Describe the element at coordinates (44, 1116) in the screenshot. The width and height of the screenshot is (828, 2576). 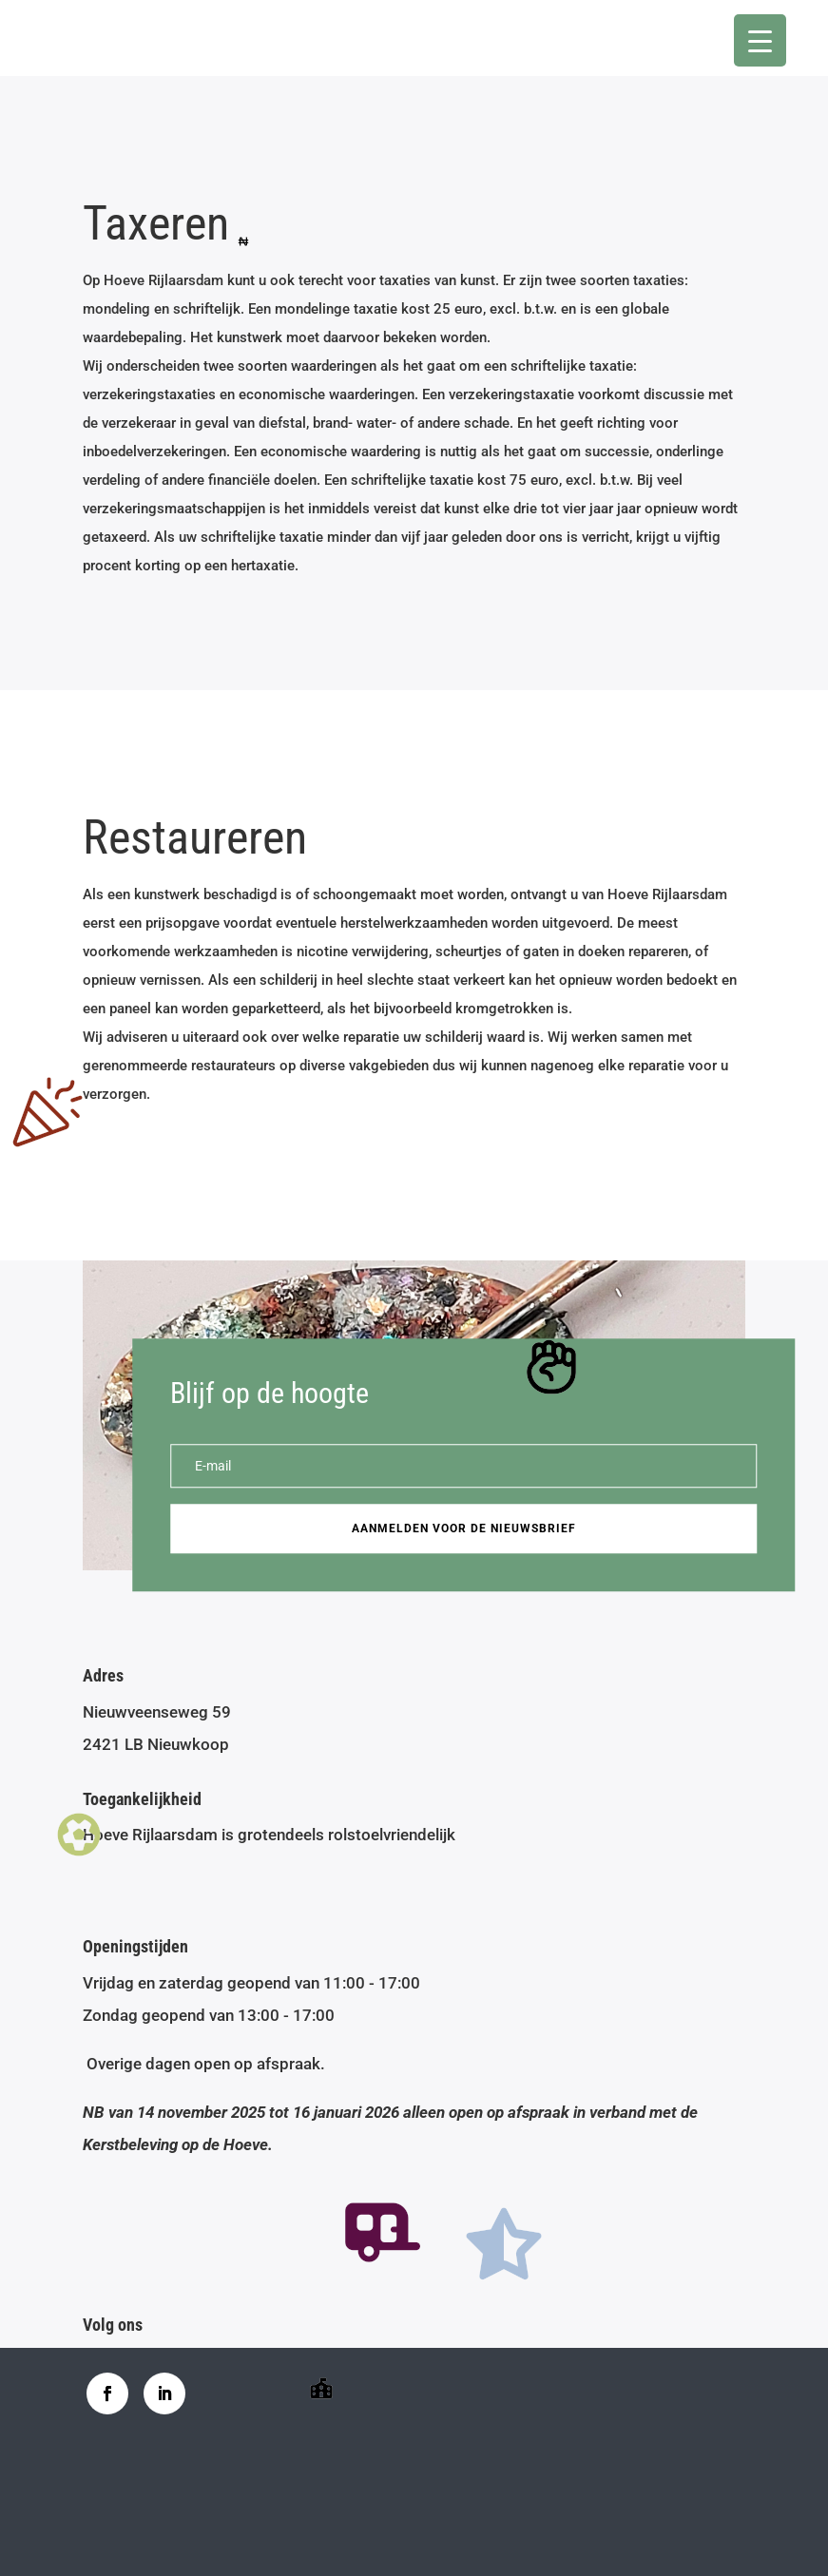
I see `celebrate a completed milestone or achievement` at that location.